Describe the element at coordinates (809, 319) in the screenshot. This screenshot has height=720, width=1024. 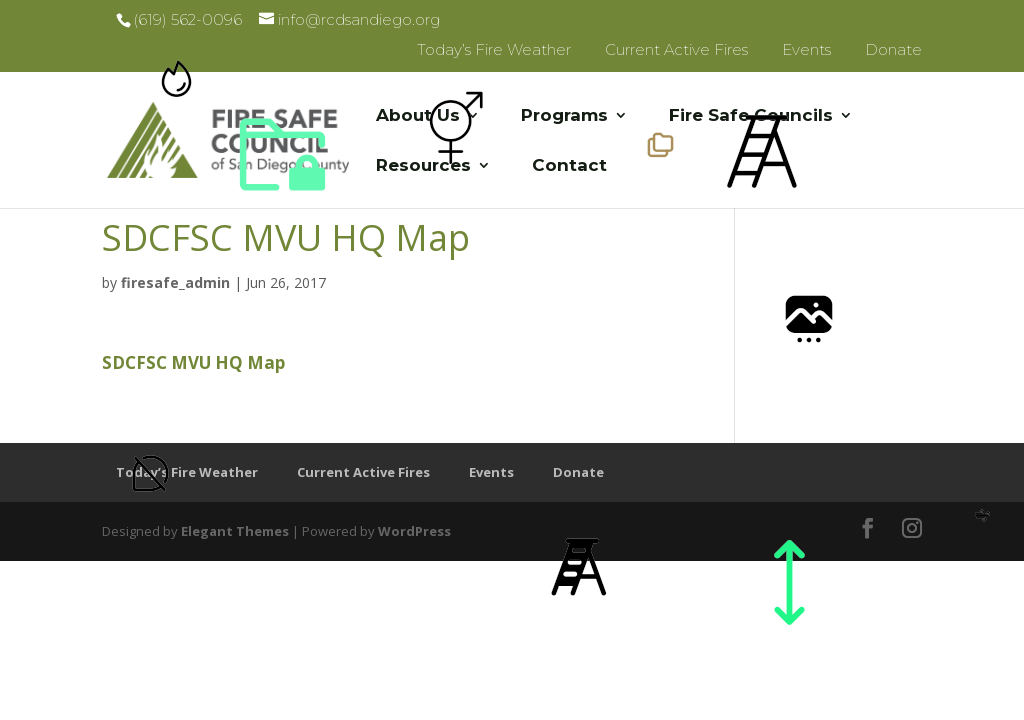
I see `view instant photos or polaroid-style images` at that location.